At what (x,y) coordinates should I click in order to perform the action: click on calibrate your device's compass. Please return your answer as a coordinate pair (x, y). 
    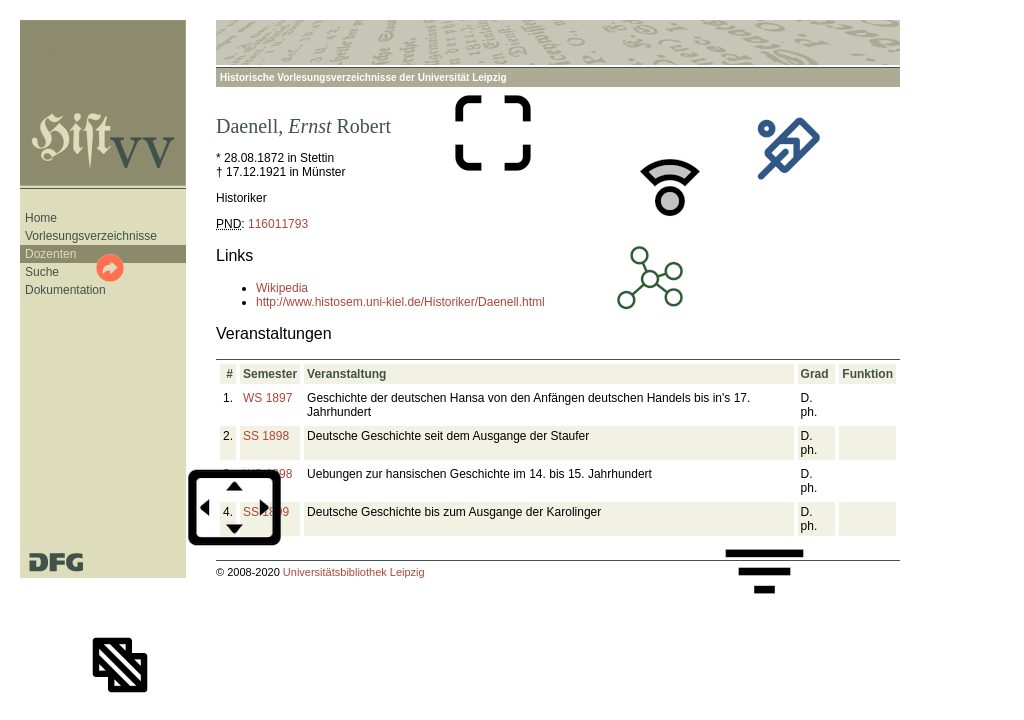
    Looking at the image, I should click on (670, 186).